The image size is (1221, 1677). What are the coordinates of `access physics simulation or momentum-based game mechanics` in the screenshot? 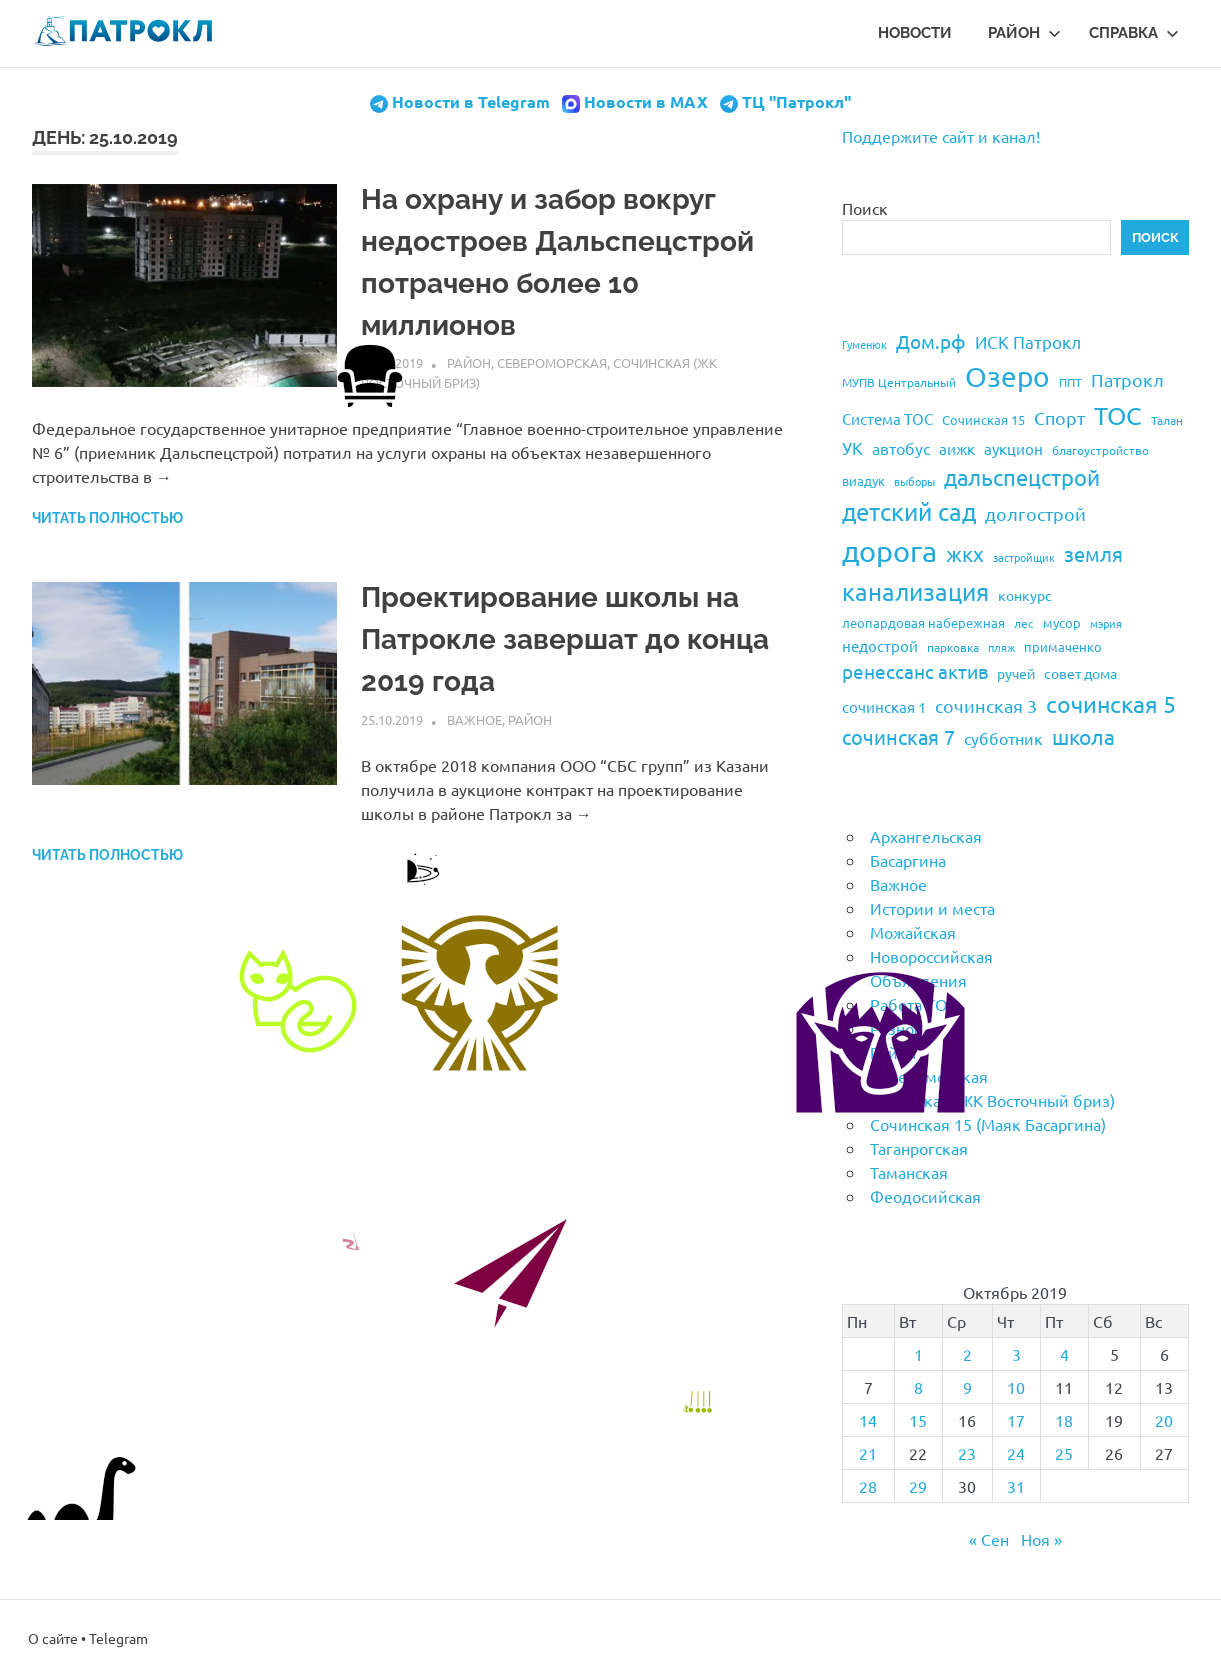 It's located at (697, 1405).